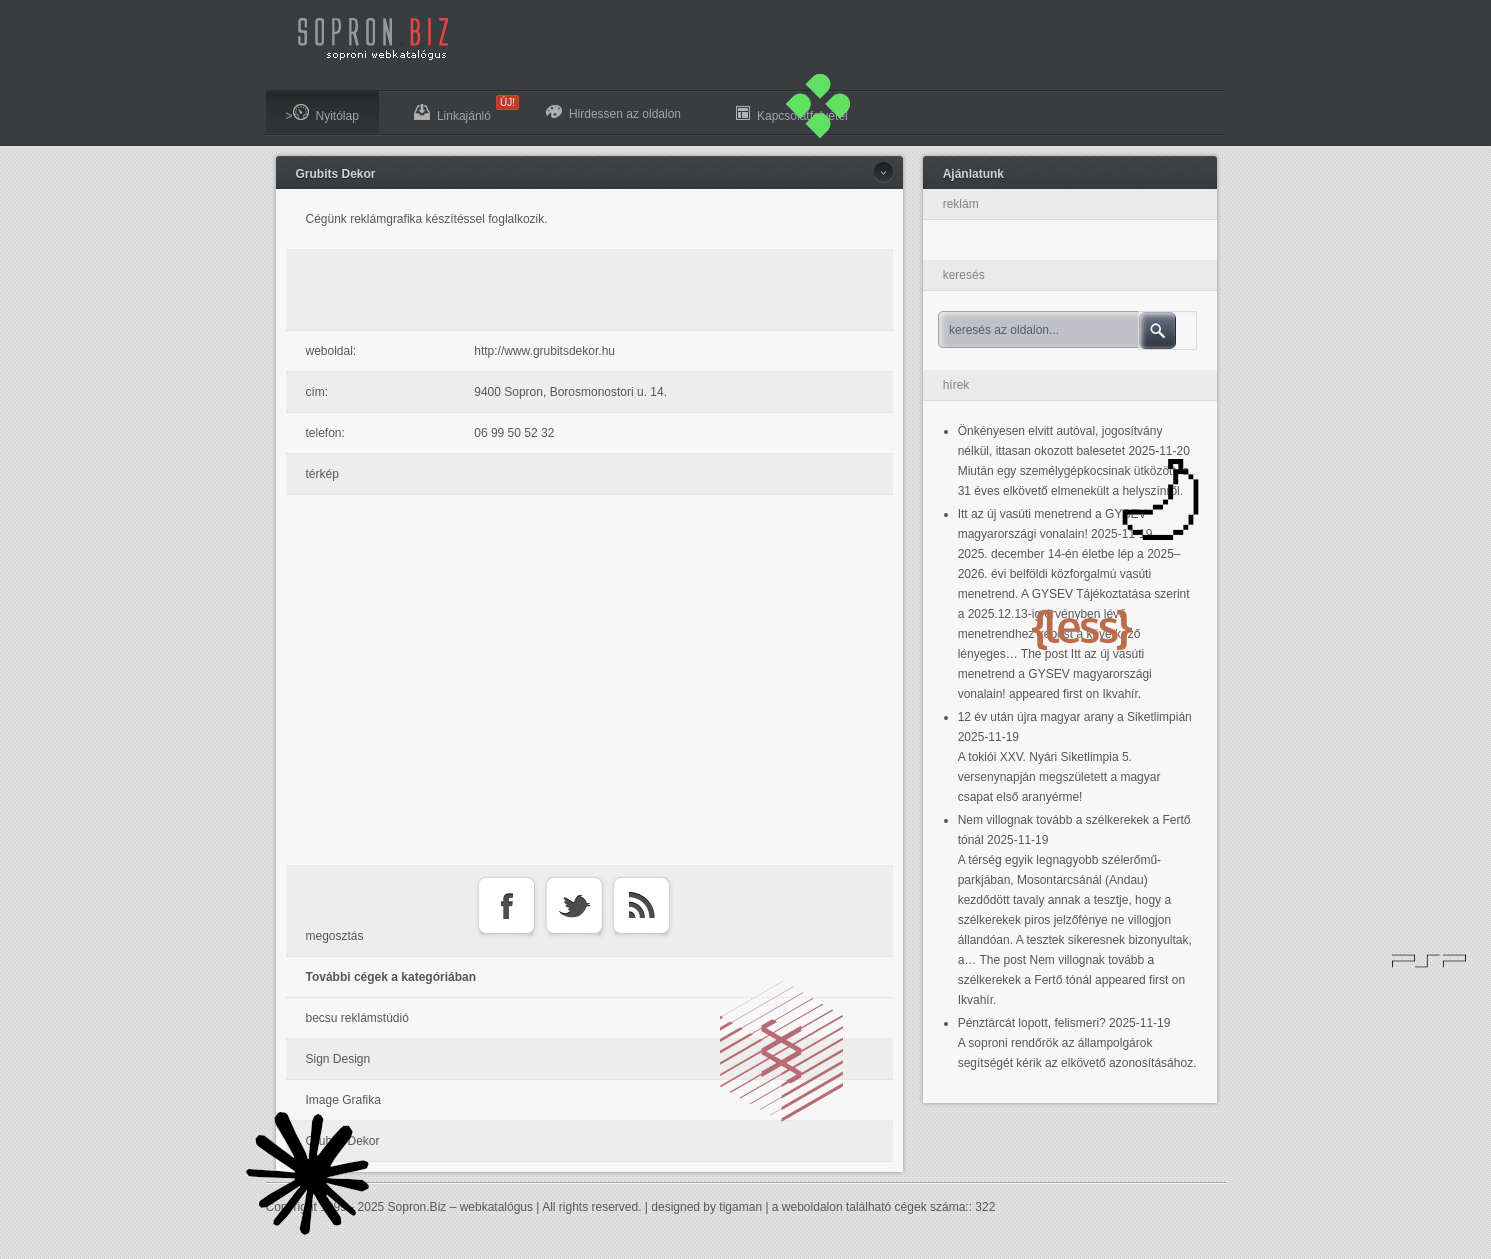 The width and height of the screenshot is (1491, 1259). Describe the element at coordinates (307, 1173) in the screenshot. I see `open the Claude AI assistant app` at that location.